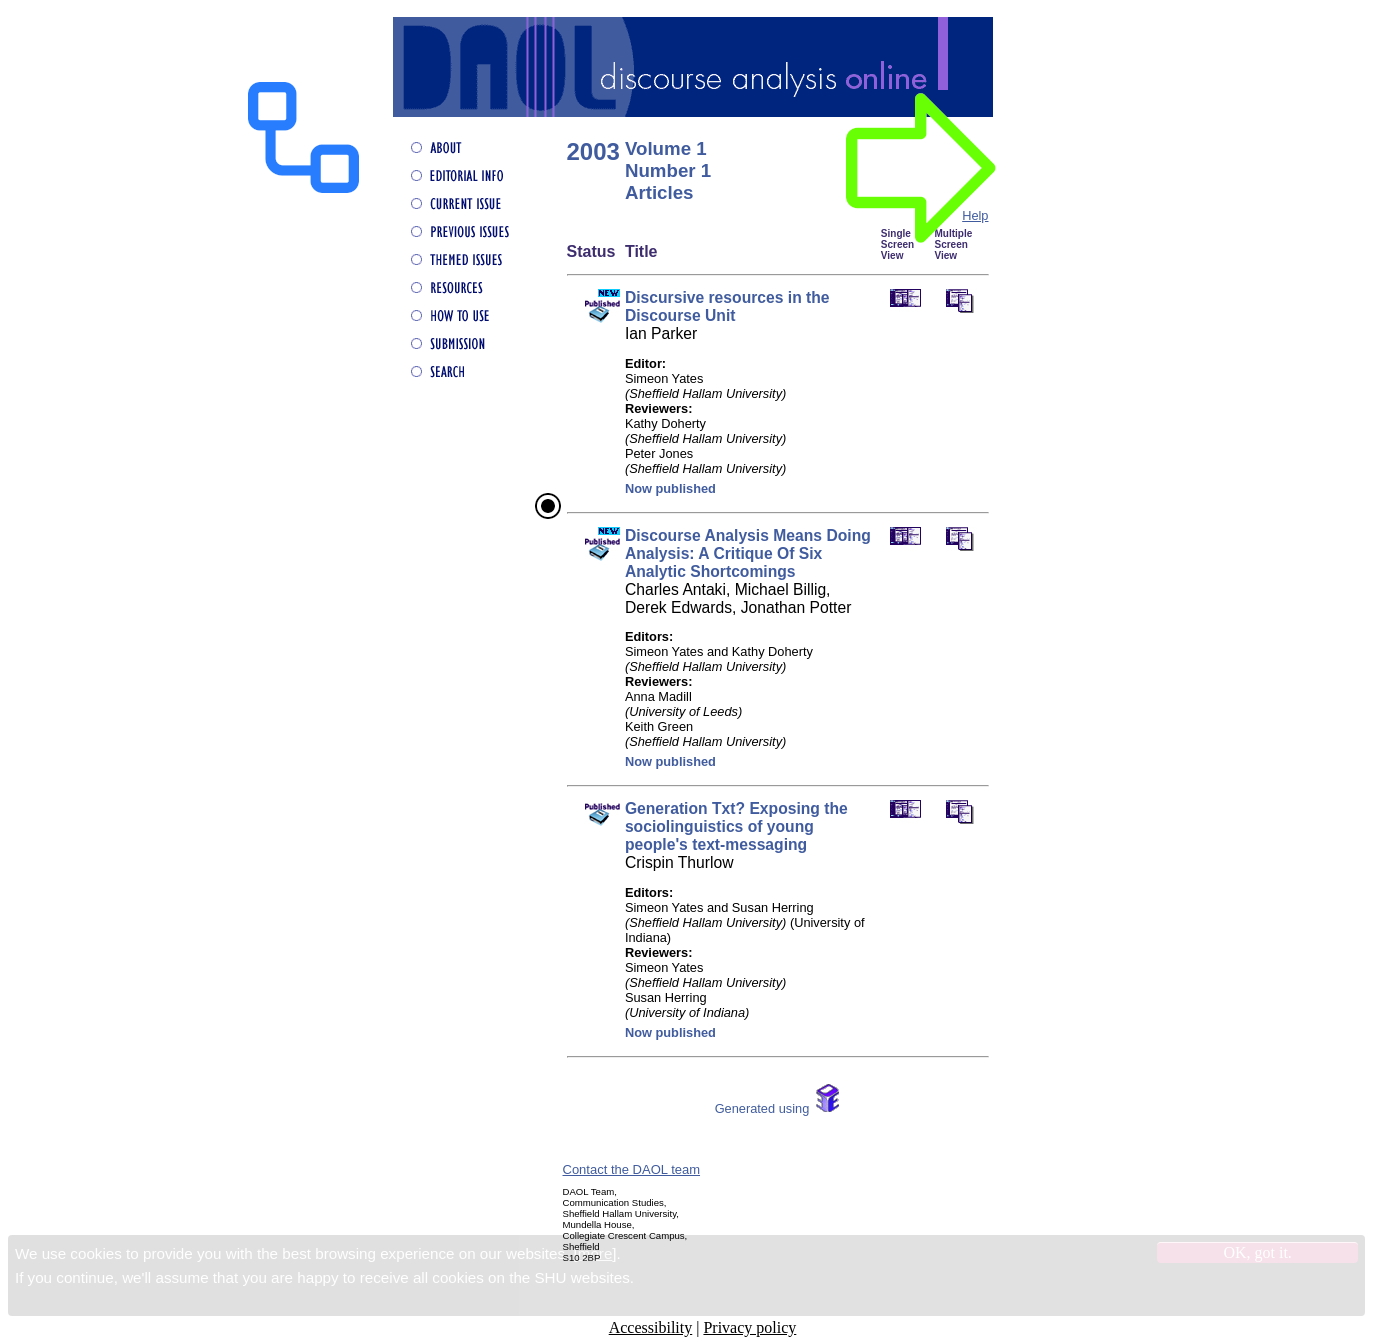 Image resolution: width=1385 pixels, height=1342 pixels. Describe the element at coordinates (303, 137) in the screenshot. I see `view or manage automated workflows` at that location.